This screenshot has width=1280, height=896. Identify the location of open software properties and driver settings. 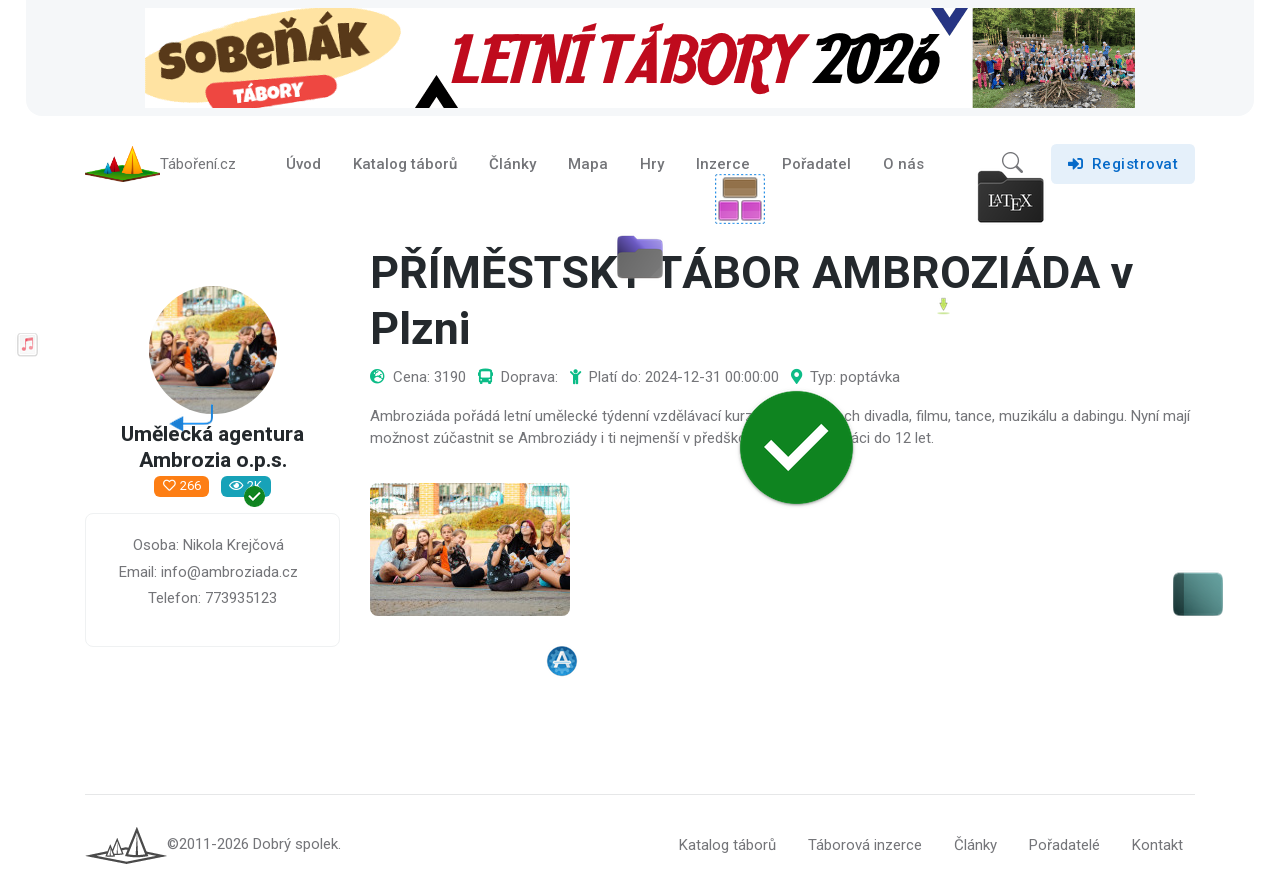
(562, 661).